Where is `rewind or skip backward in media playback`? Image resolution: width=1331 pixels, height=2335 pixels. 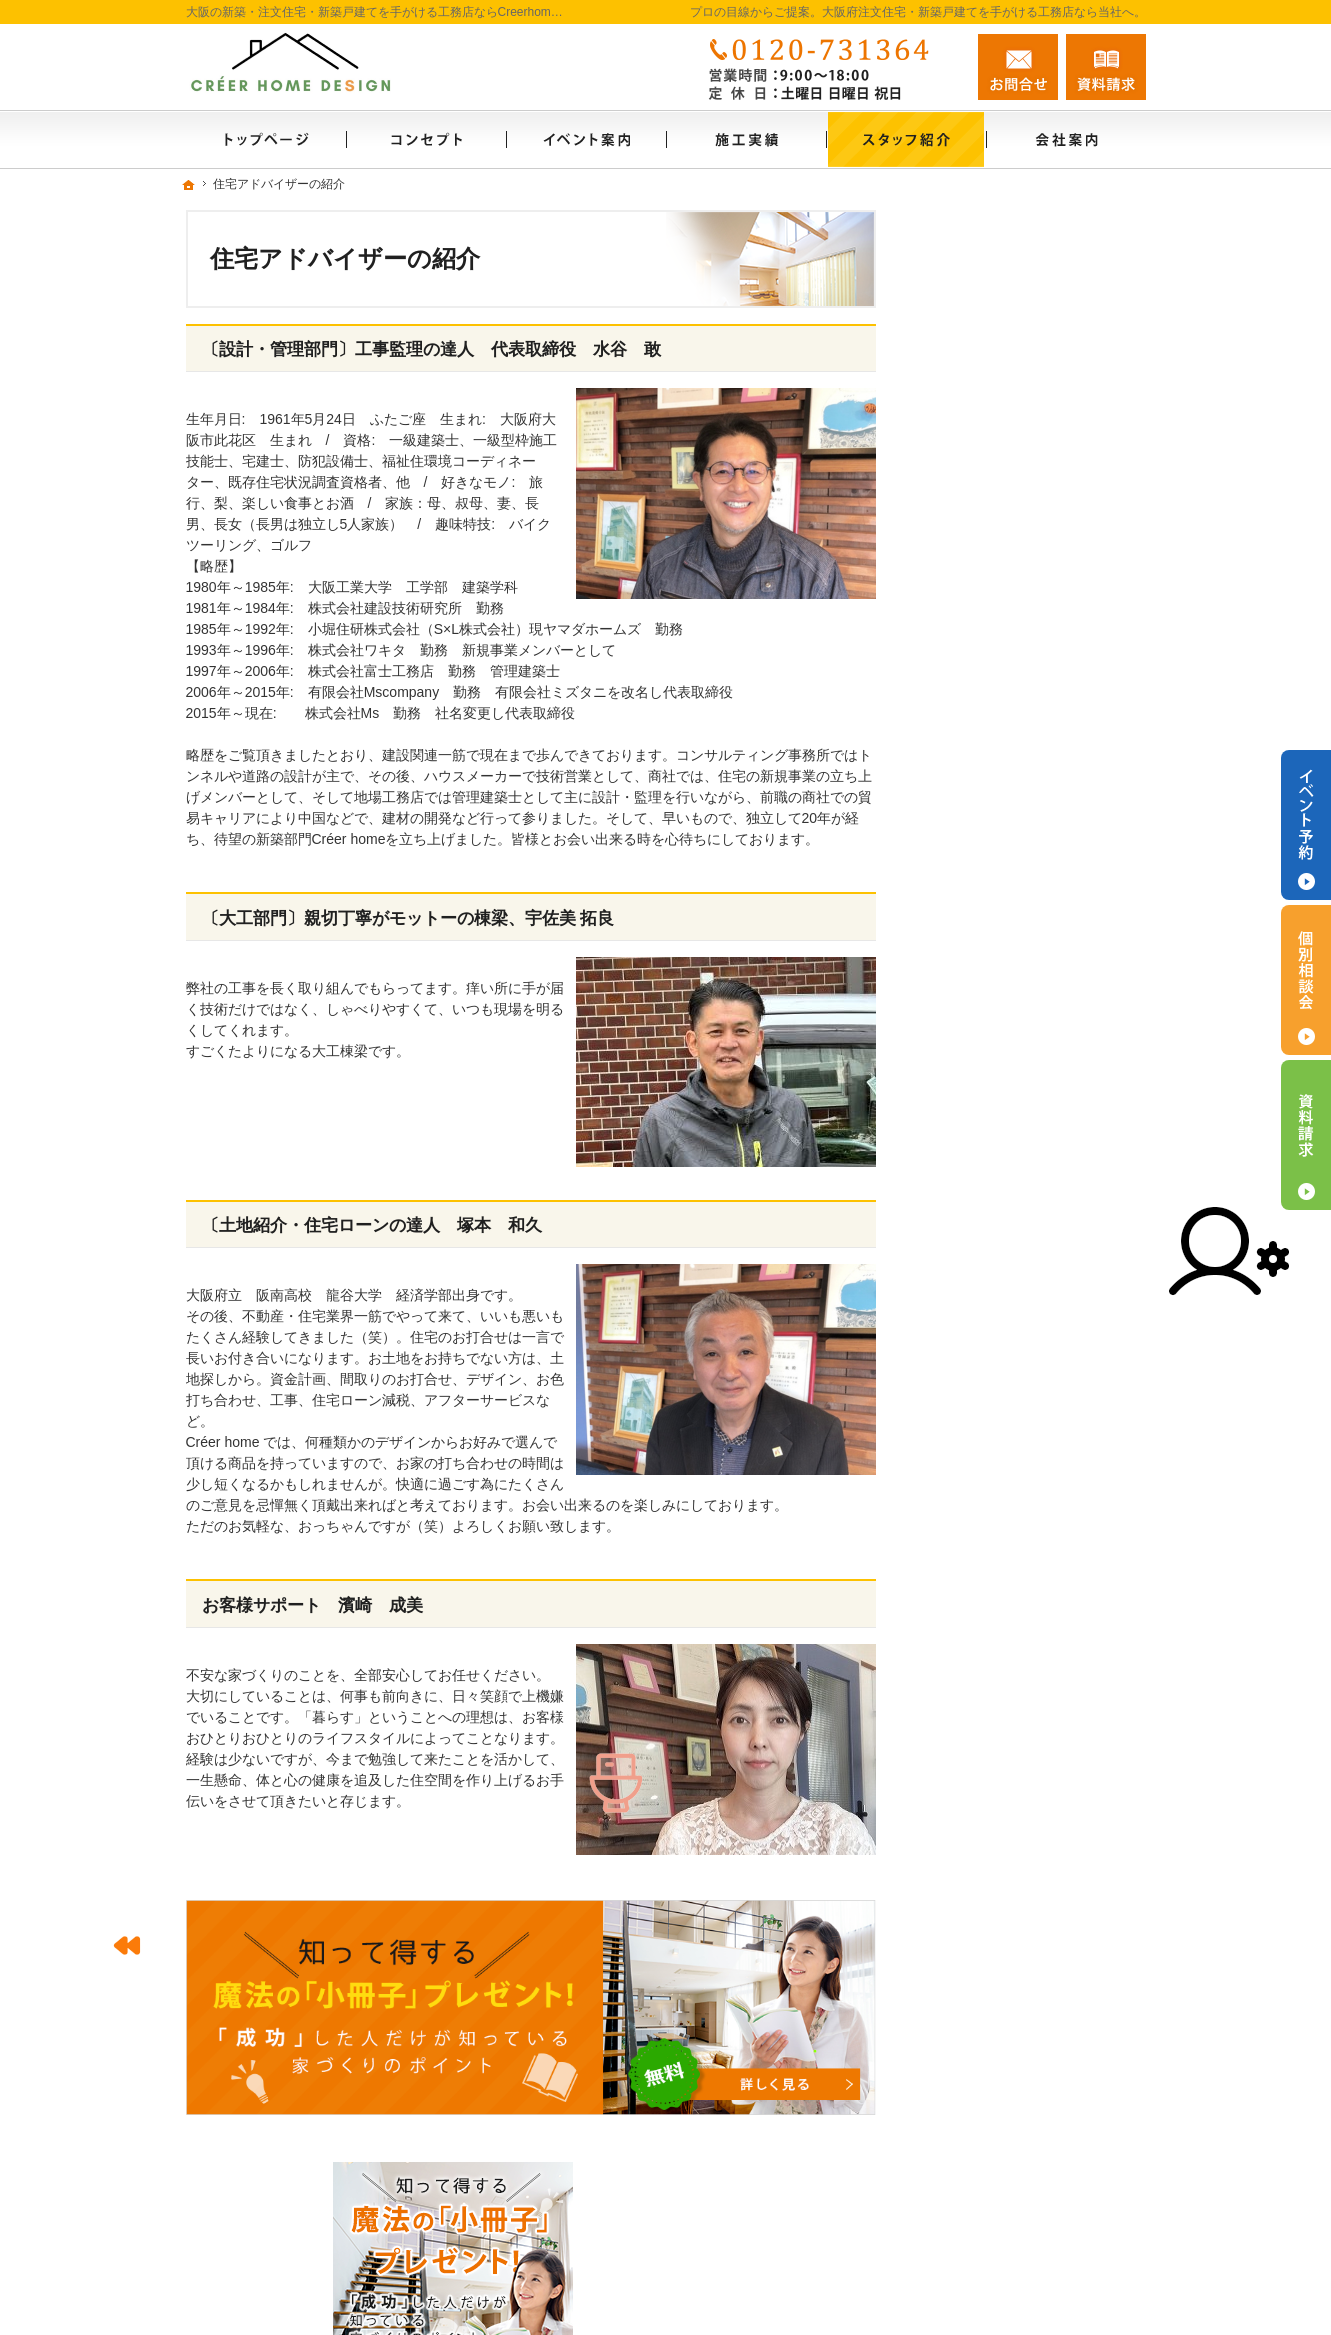 rewind or skip backward in media playback is located at coordinates (128, 1945).